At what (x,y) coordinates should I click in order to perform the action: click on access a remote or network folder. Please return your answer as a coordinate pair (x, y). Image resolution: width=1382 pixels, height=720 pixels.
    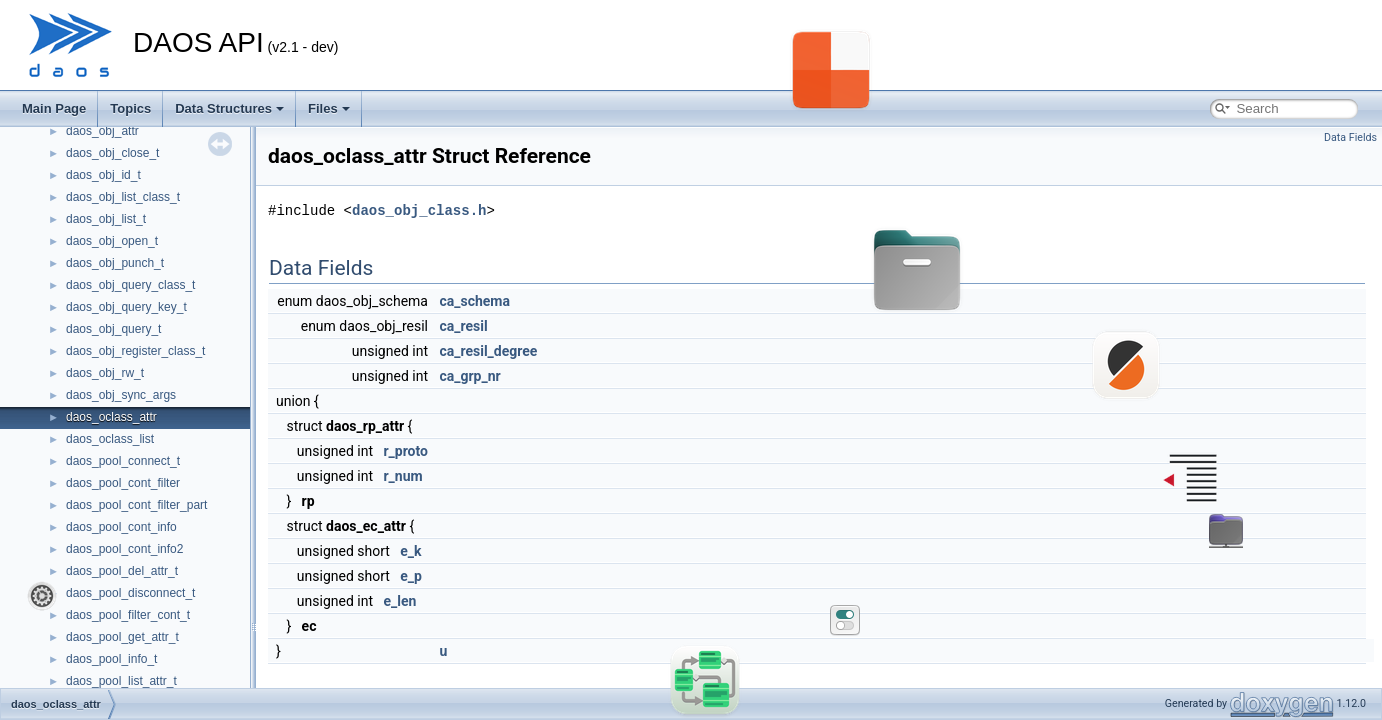
    Looking at the image, I should click on (1226, 531).